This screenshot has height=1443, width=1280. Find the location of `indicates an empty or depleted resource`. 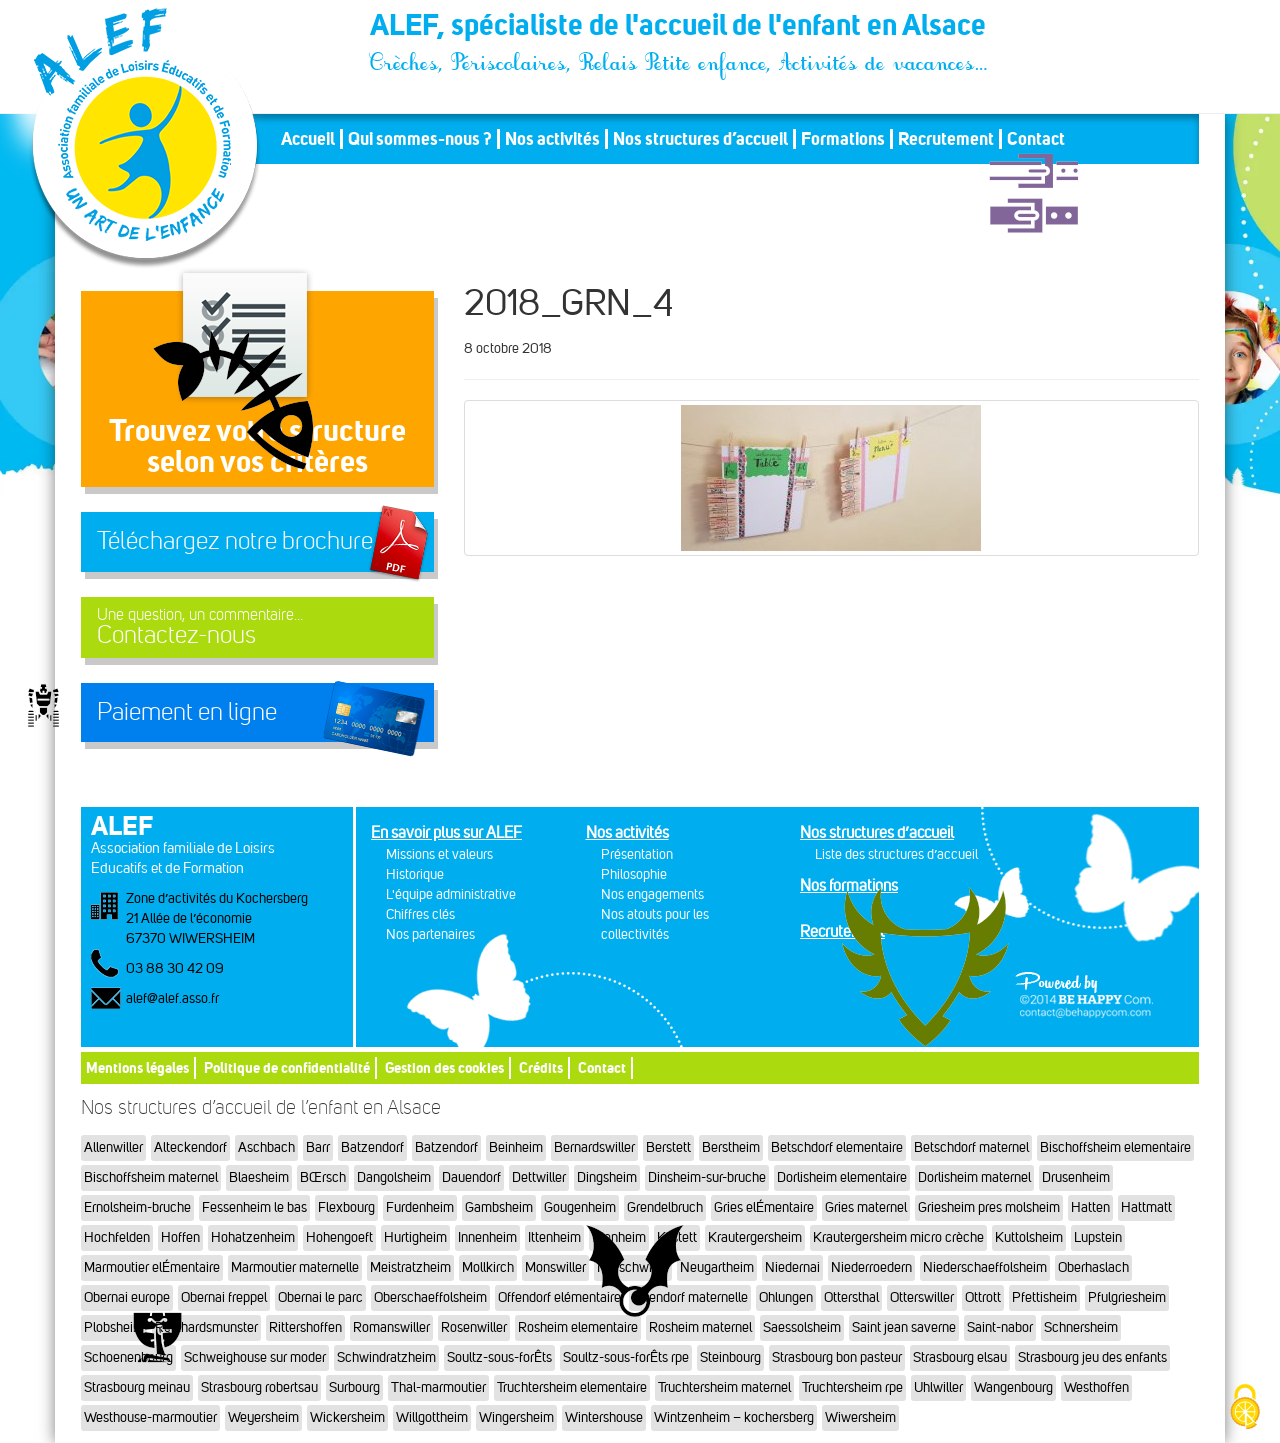

indicates an empty or depleted resource is located at coordinates (233, 399).